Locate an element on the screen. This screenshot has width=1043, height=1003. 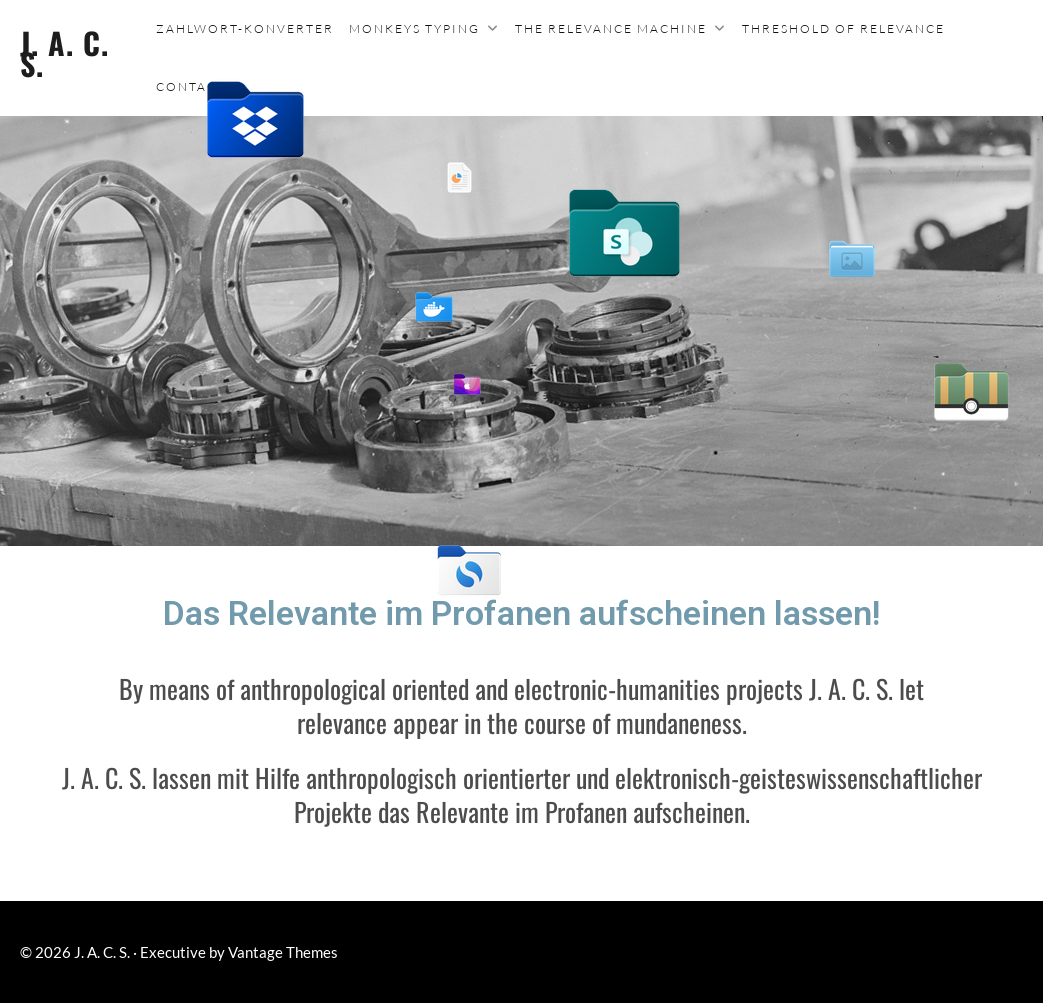
open a presentation file is located at coordinates (459, 177).